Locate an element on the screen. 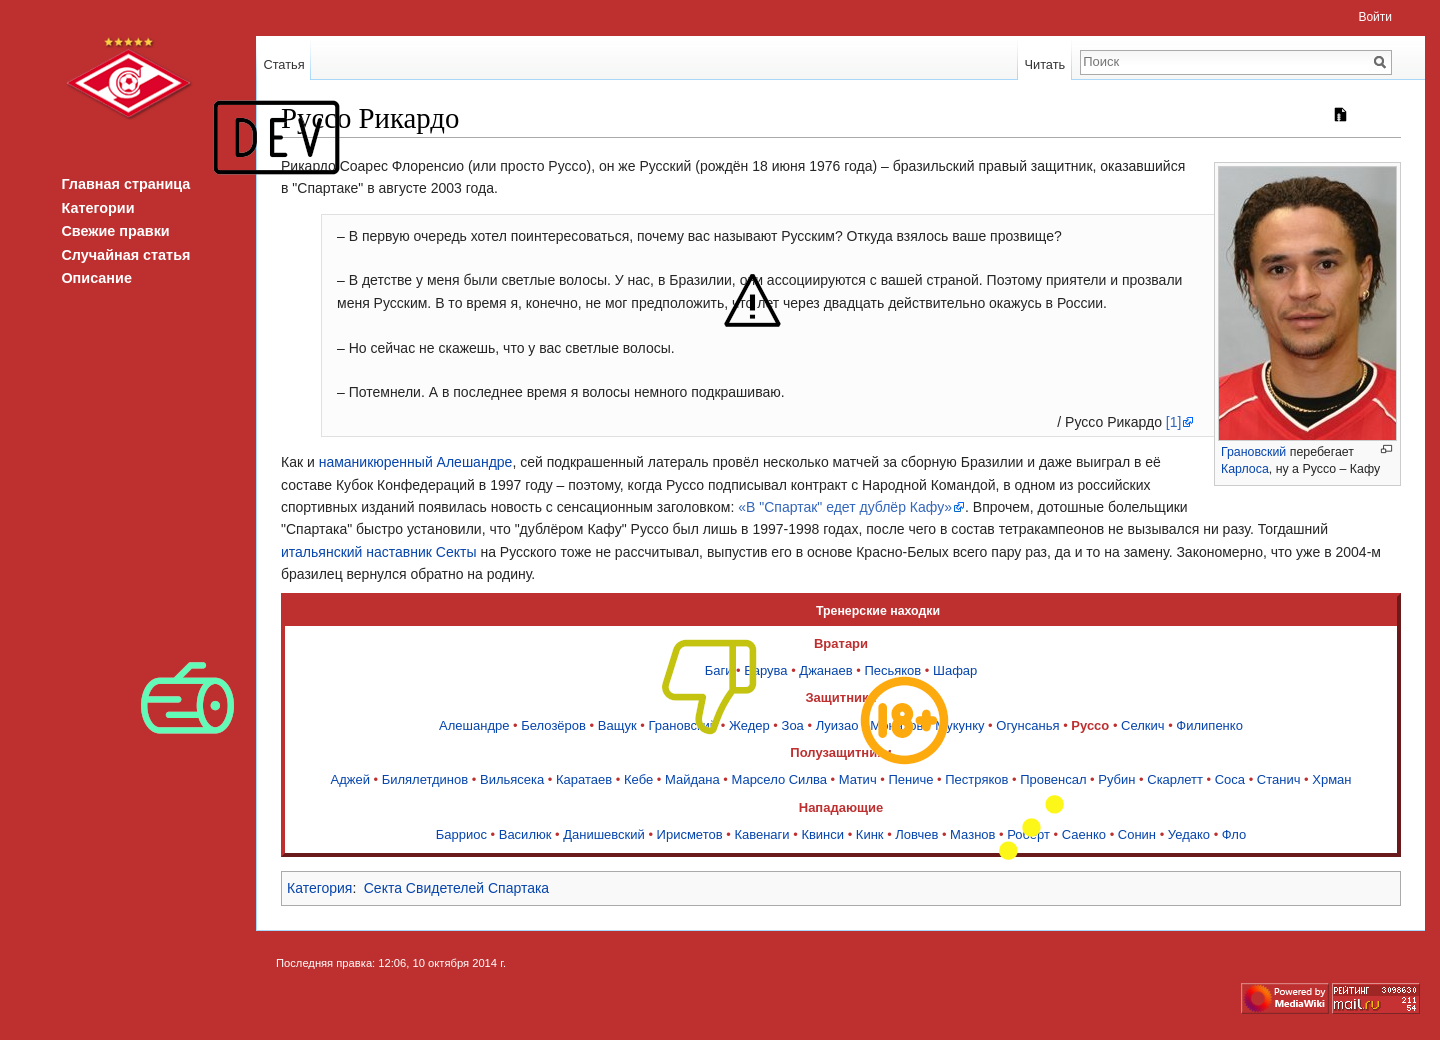 The width and height of the screenshot is (1440, 1040). more options menu (diagonal variant) is located at coordinates (1031, 827).